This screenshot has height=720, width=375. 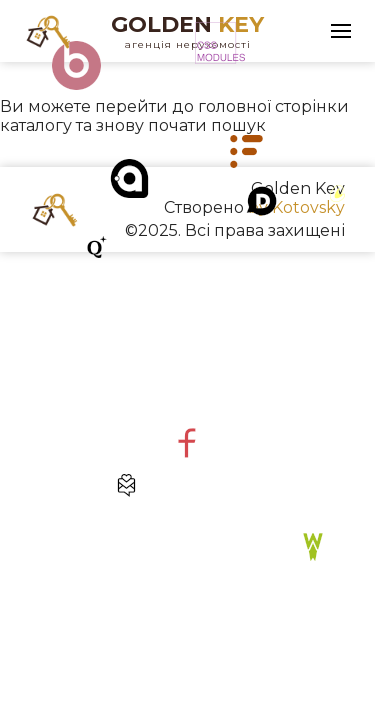 What do you see at coordinates (186, 444) in the screenshot?
I see `open Facebook app` at bounding box center [186, 444].